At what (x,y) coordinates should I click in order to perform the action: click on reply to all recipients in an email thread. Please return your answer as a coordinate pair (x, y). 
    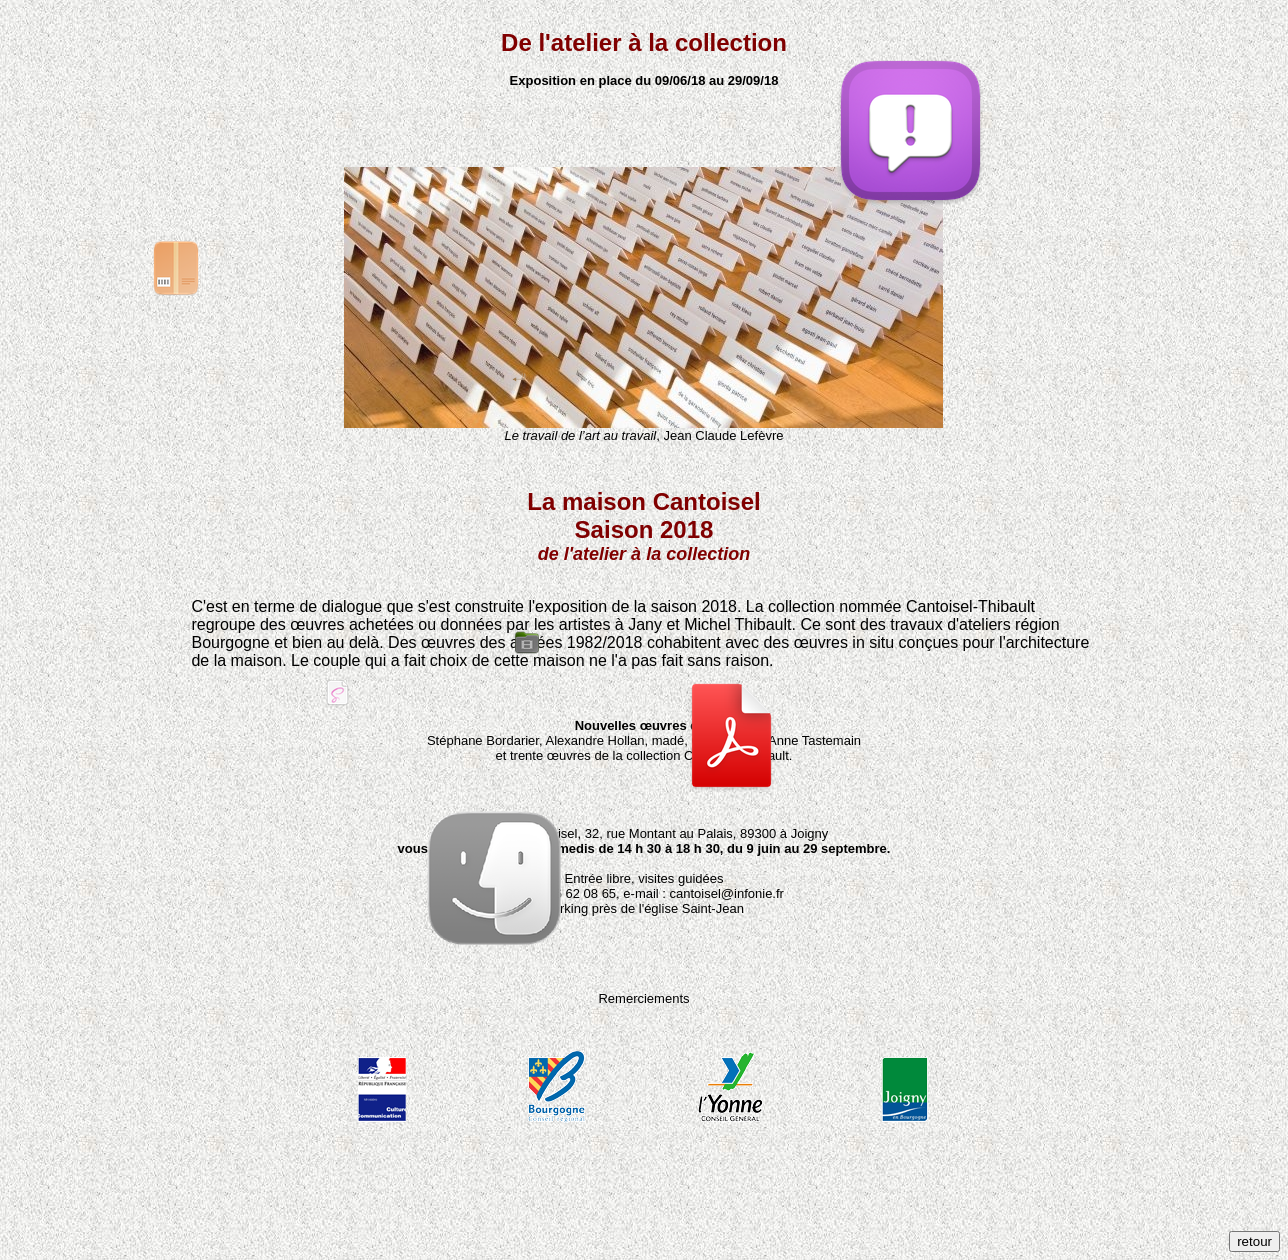
    Looking at the image, I should click on (518, 377).